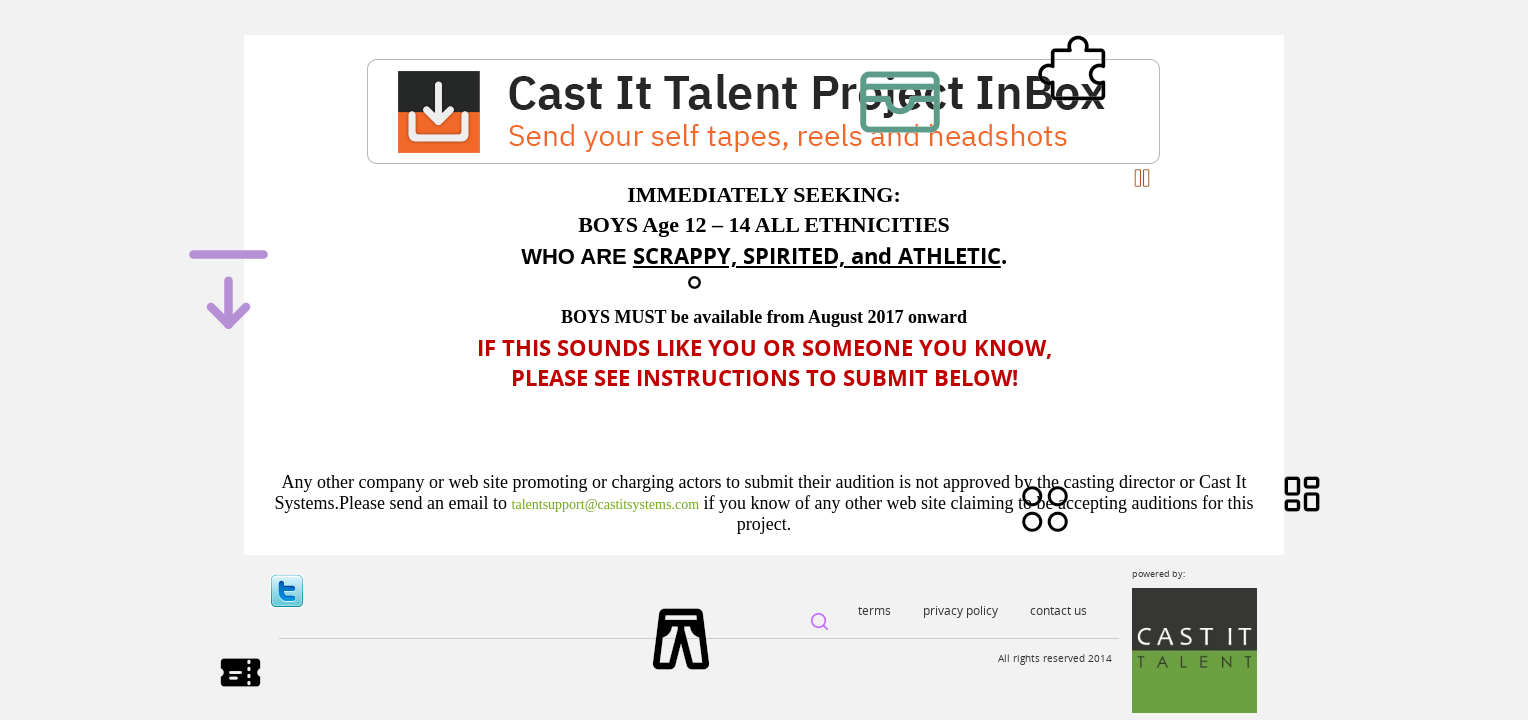 The image size is (1528, 720). I want to click on access your wallet or saved payment methods, so click(900, 102).